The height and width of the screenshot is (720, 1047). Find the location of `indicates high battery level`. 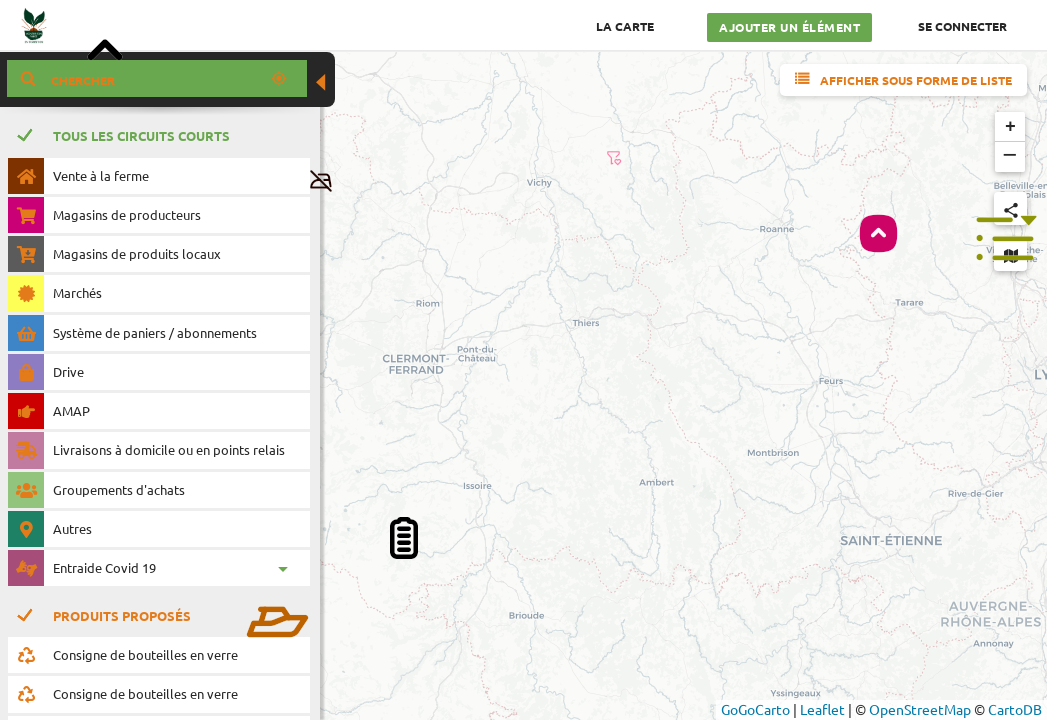

indicates high battery level is located at coordinates (404, 538).